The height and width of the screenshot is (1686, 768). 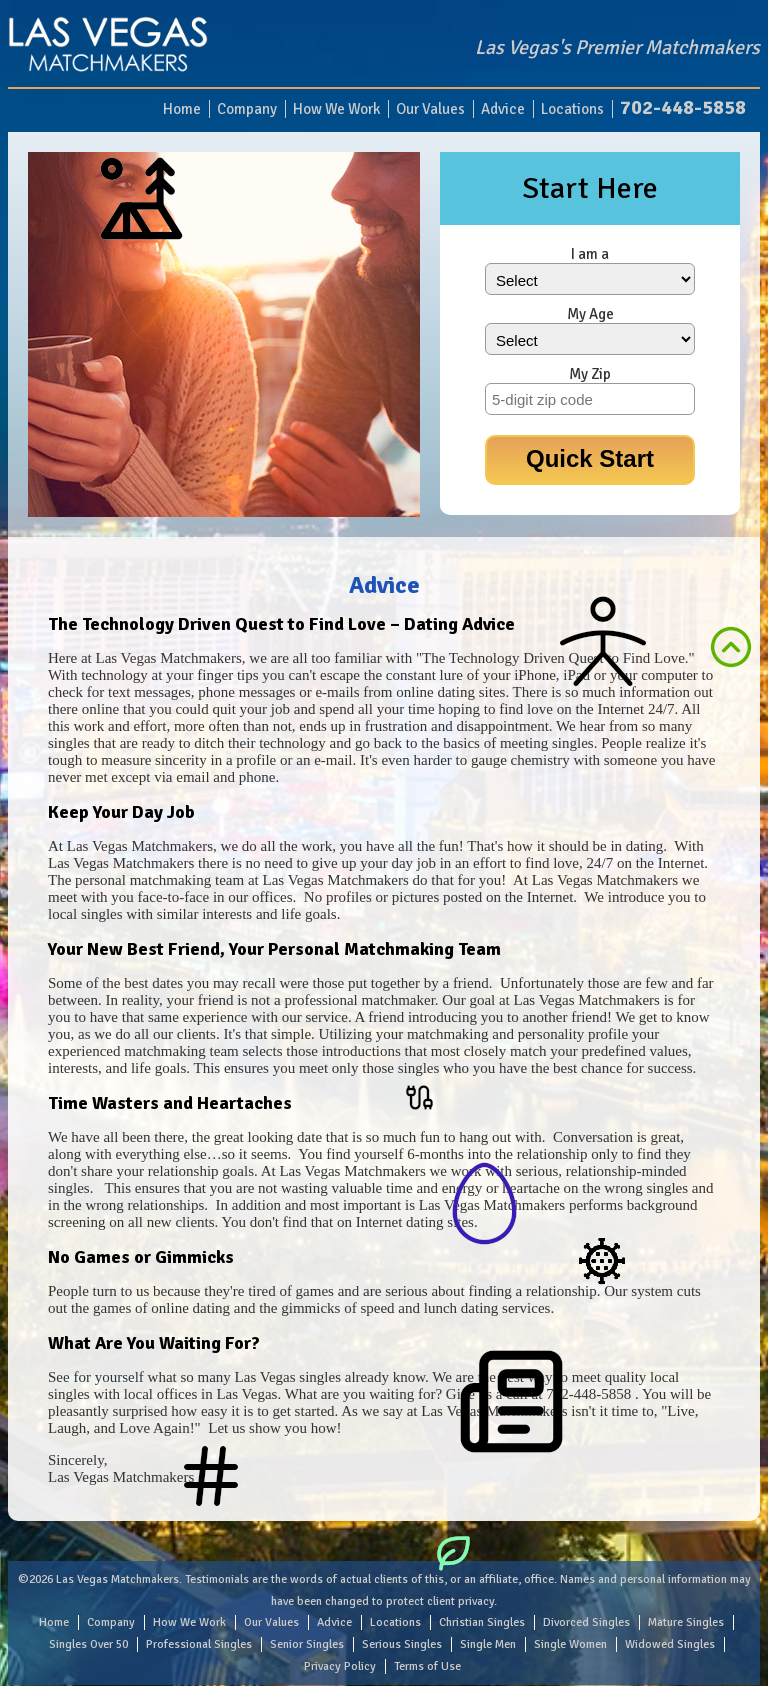 What do you see at coordinates (211, 1476) in the screenshot?
I see `add or browse hashtags` at bounding box center [211, 1476].